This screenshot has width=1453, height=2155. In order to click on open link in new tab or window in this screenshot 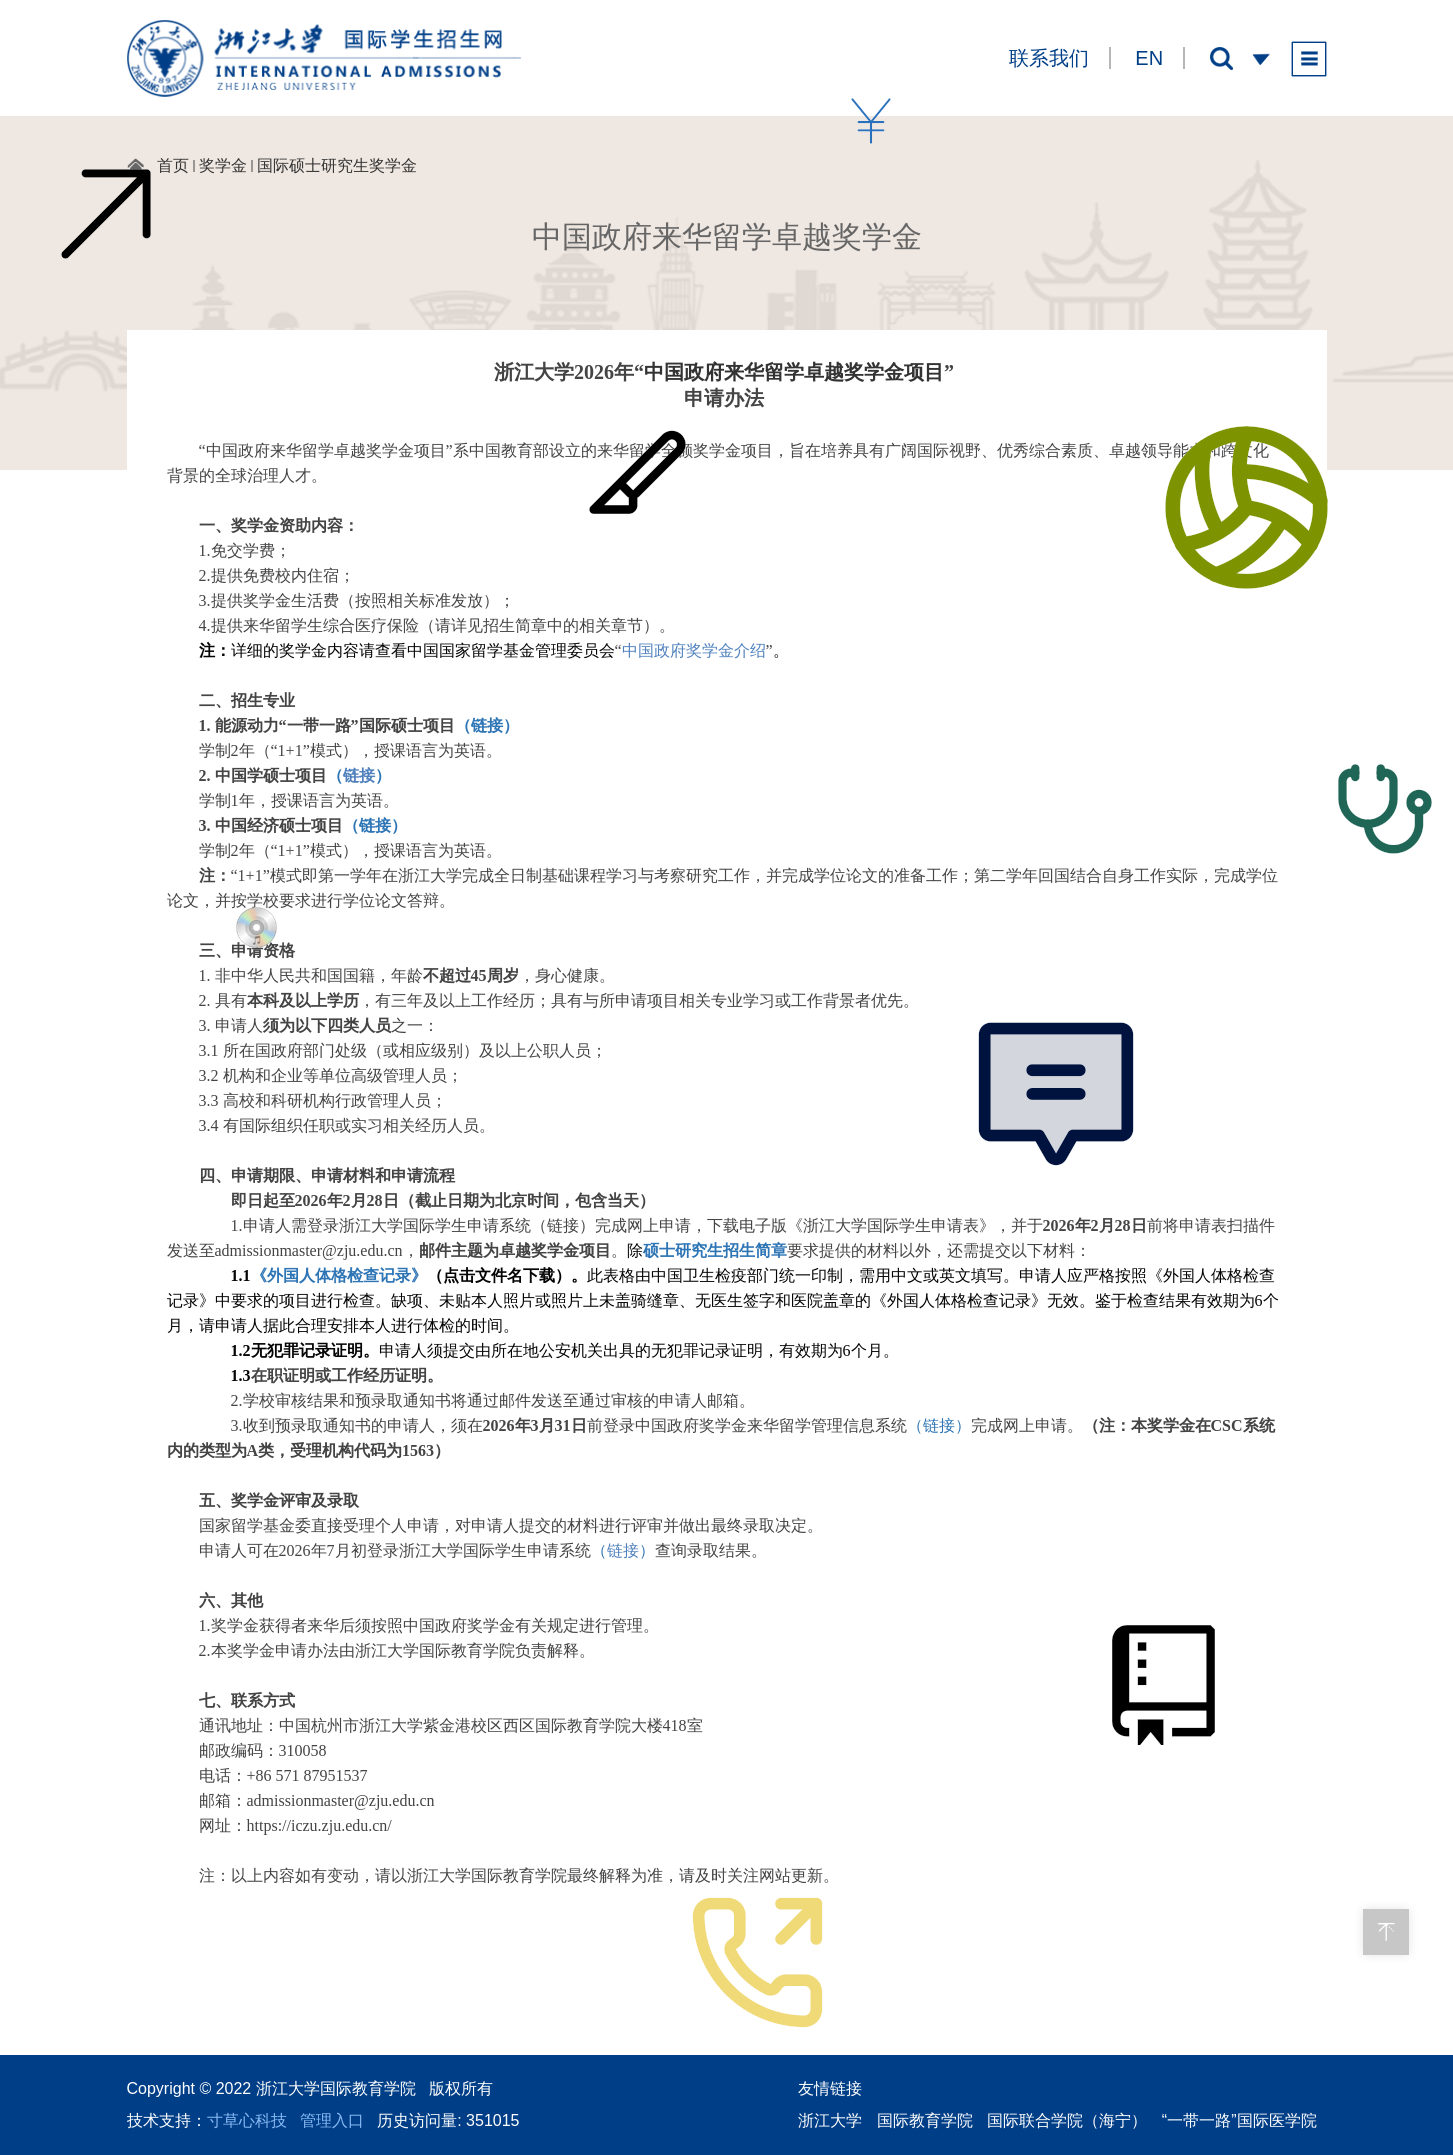, I will do `click(106, 214)`.